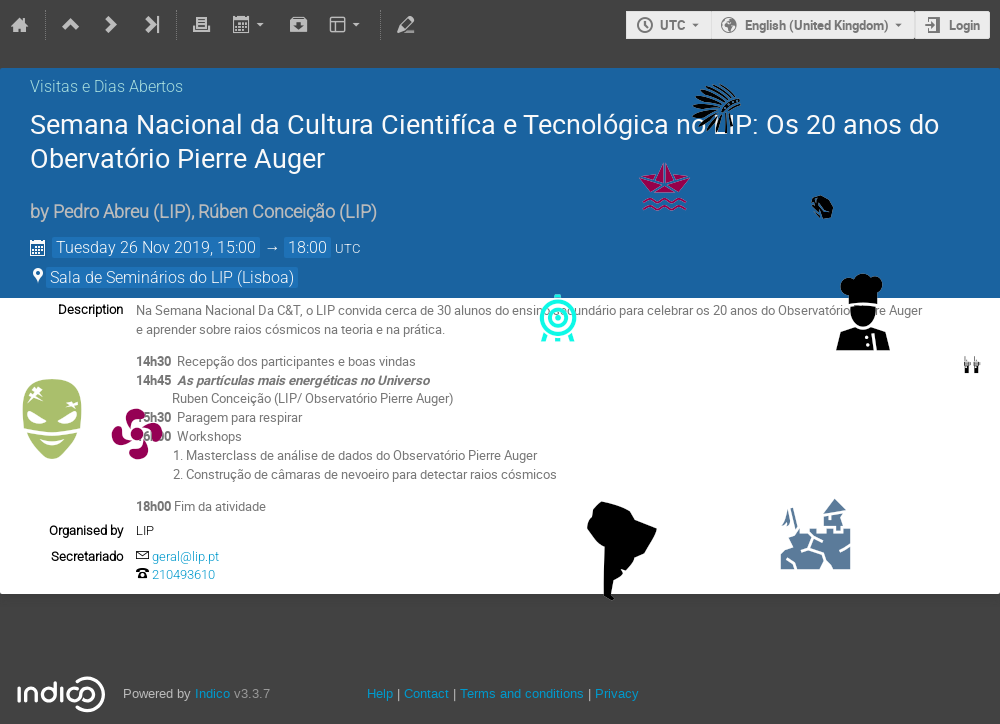  I want to click on select a villain or antagonist character, so click(52, 419).